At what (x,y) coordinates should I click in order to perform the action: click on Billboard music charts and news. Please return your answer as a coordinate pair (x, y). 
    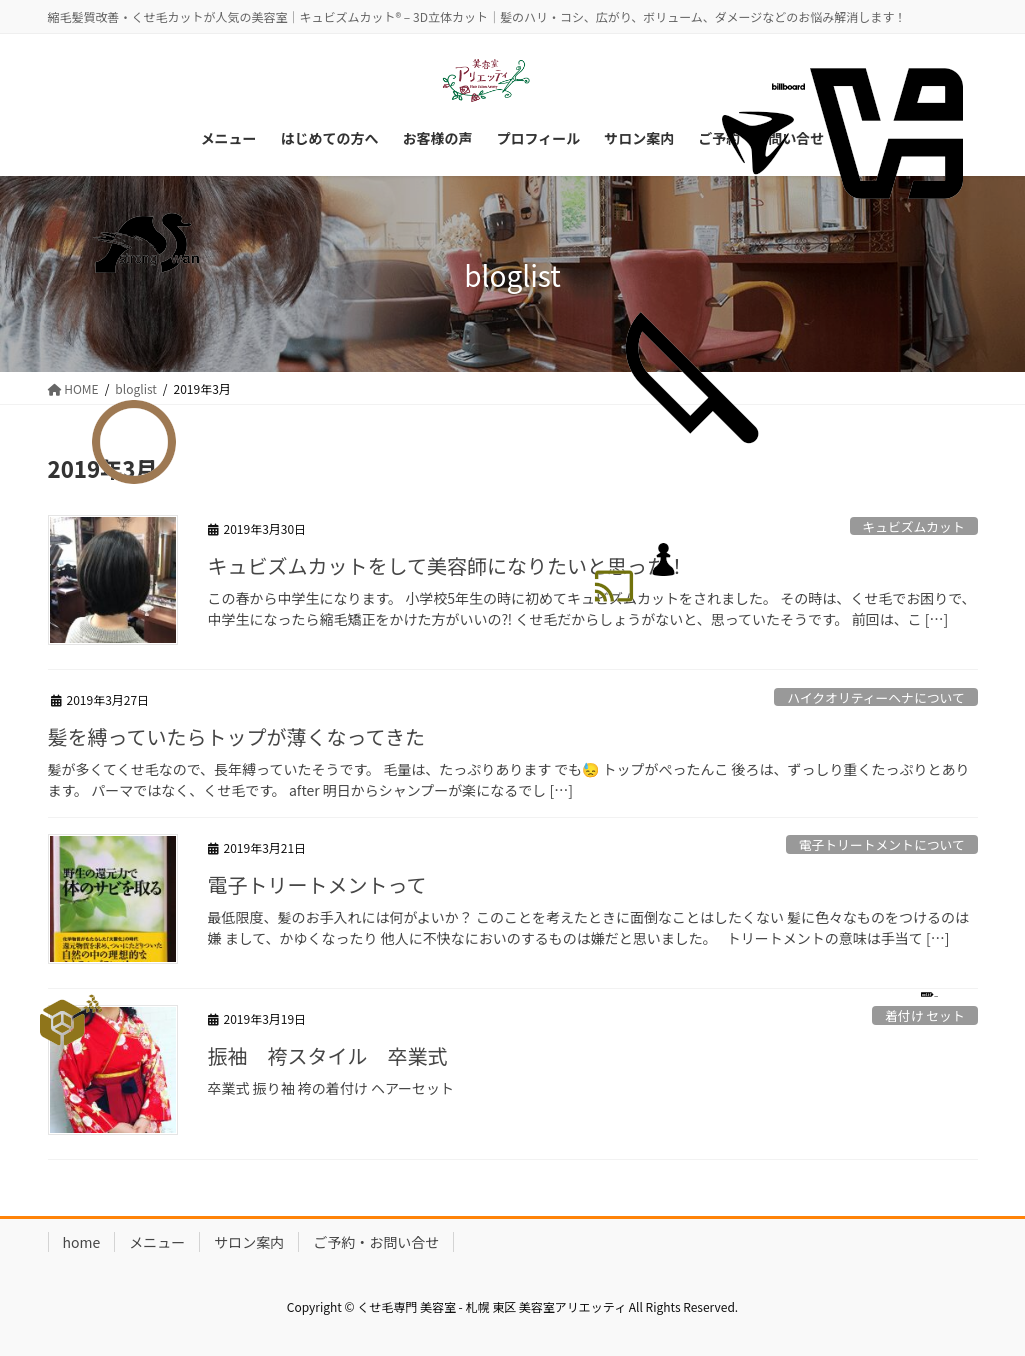
    Looking at the image, I should click on (788, 86).